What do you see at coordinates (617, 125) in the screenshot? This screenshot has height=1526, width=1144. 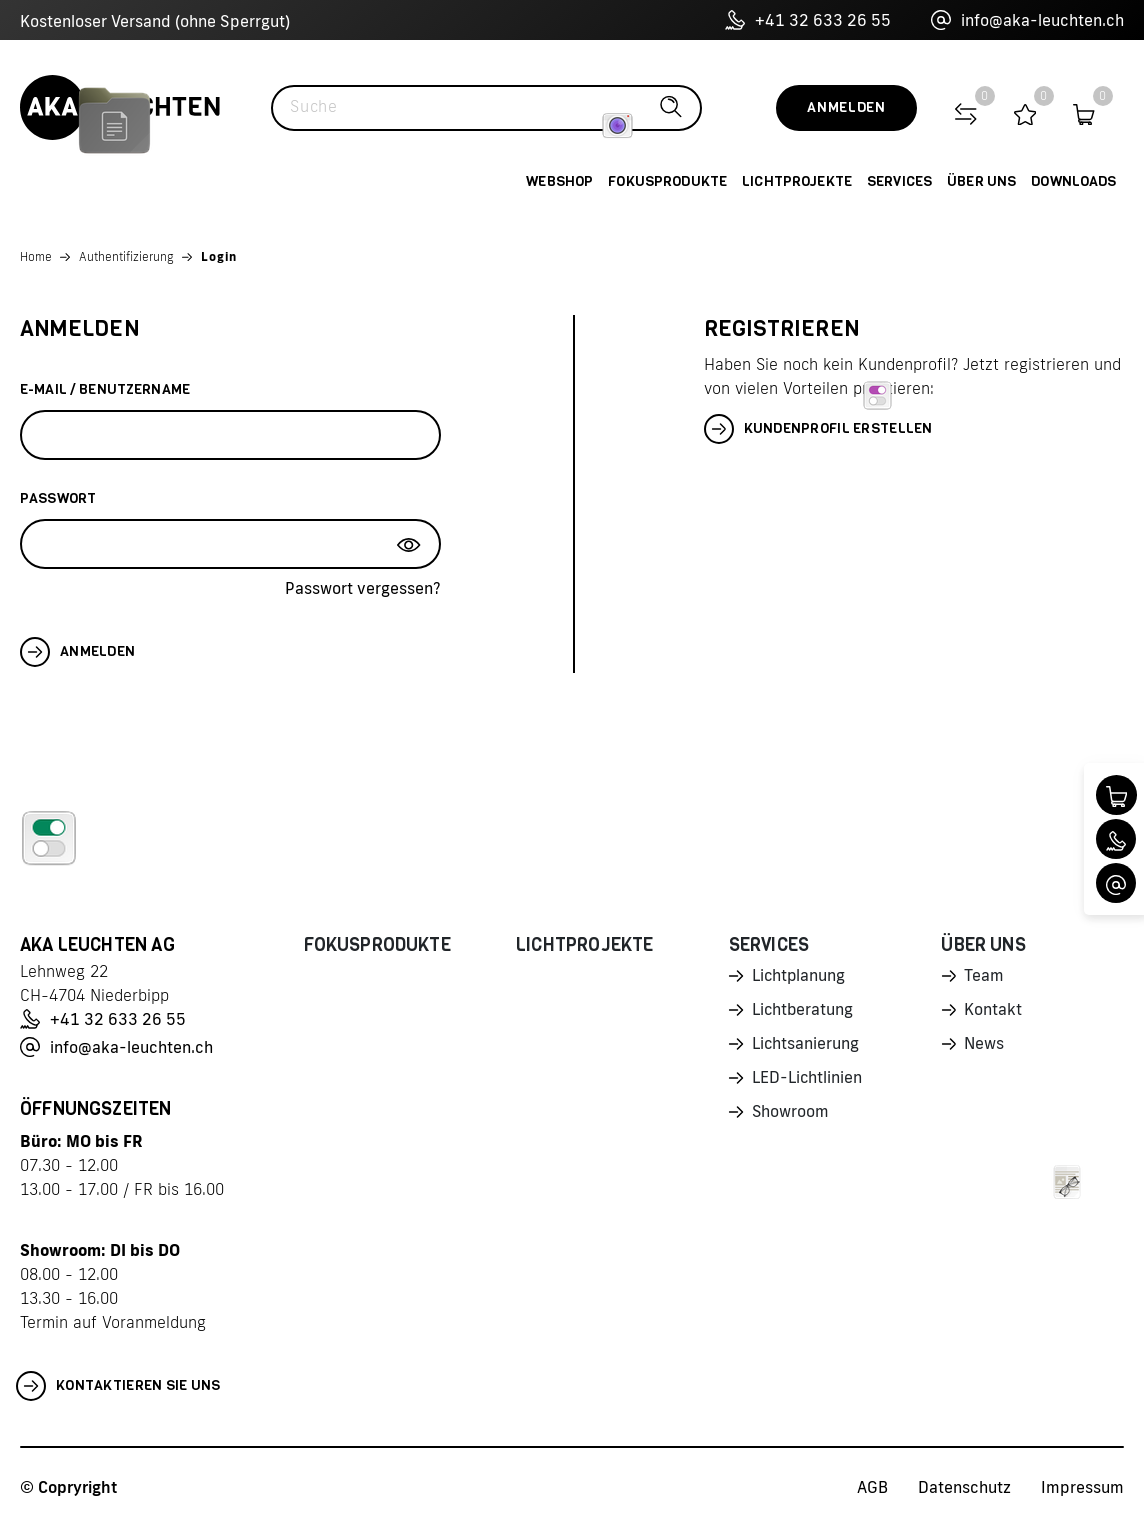 I see `open the camera app` at bounding box center [617, 125].